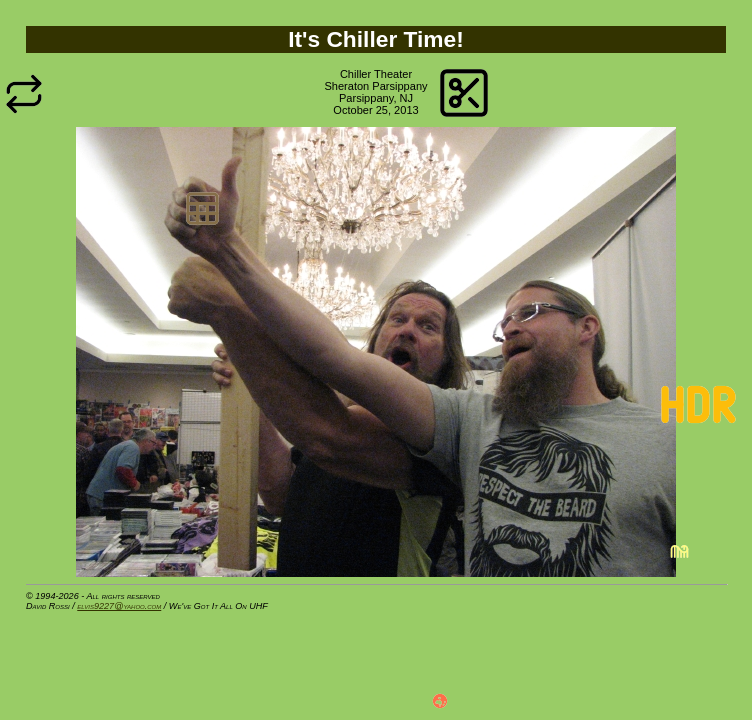  I want to click on access amusement park or theme park information, so click(679, 551).